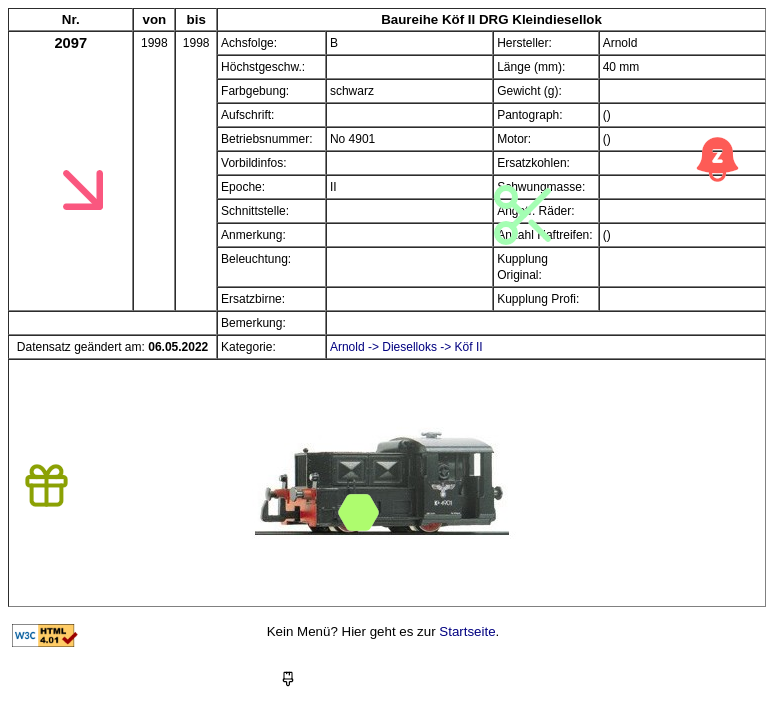 The width and height of the screenshot is (766, 720). What do you see at coordinates (358, 512) in the screenshot?
I see `hexagonal shape indicator or geometric element` at bounding box center [358, 512].